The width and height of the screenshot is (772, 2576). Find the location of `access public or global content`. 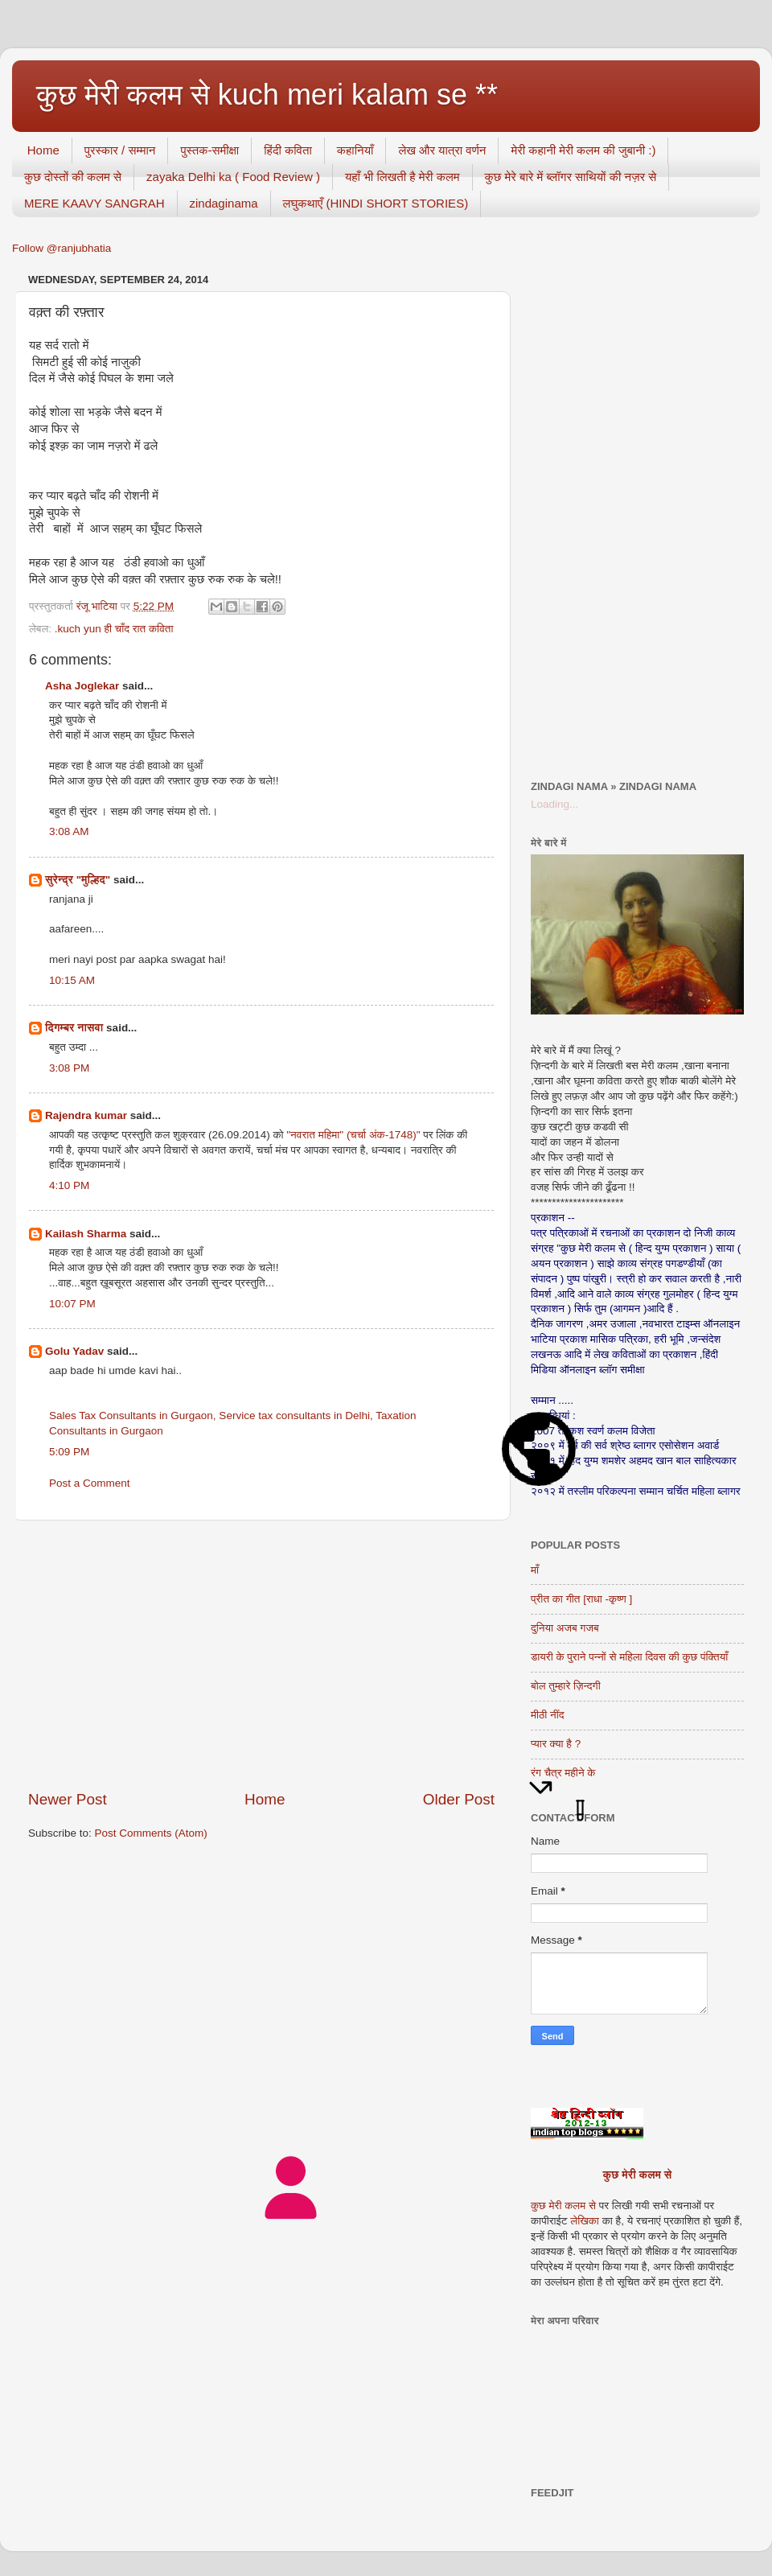

access public or global content is located at coordinates (539, 1449).